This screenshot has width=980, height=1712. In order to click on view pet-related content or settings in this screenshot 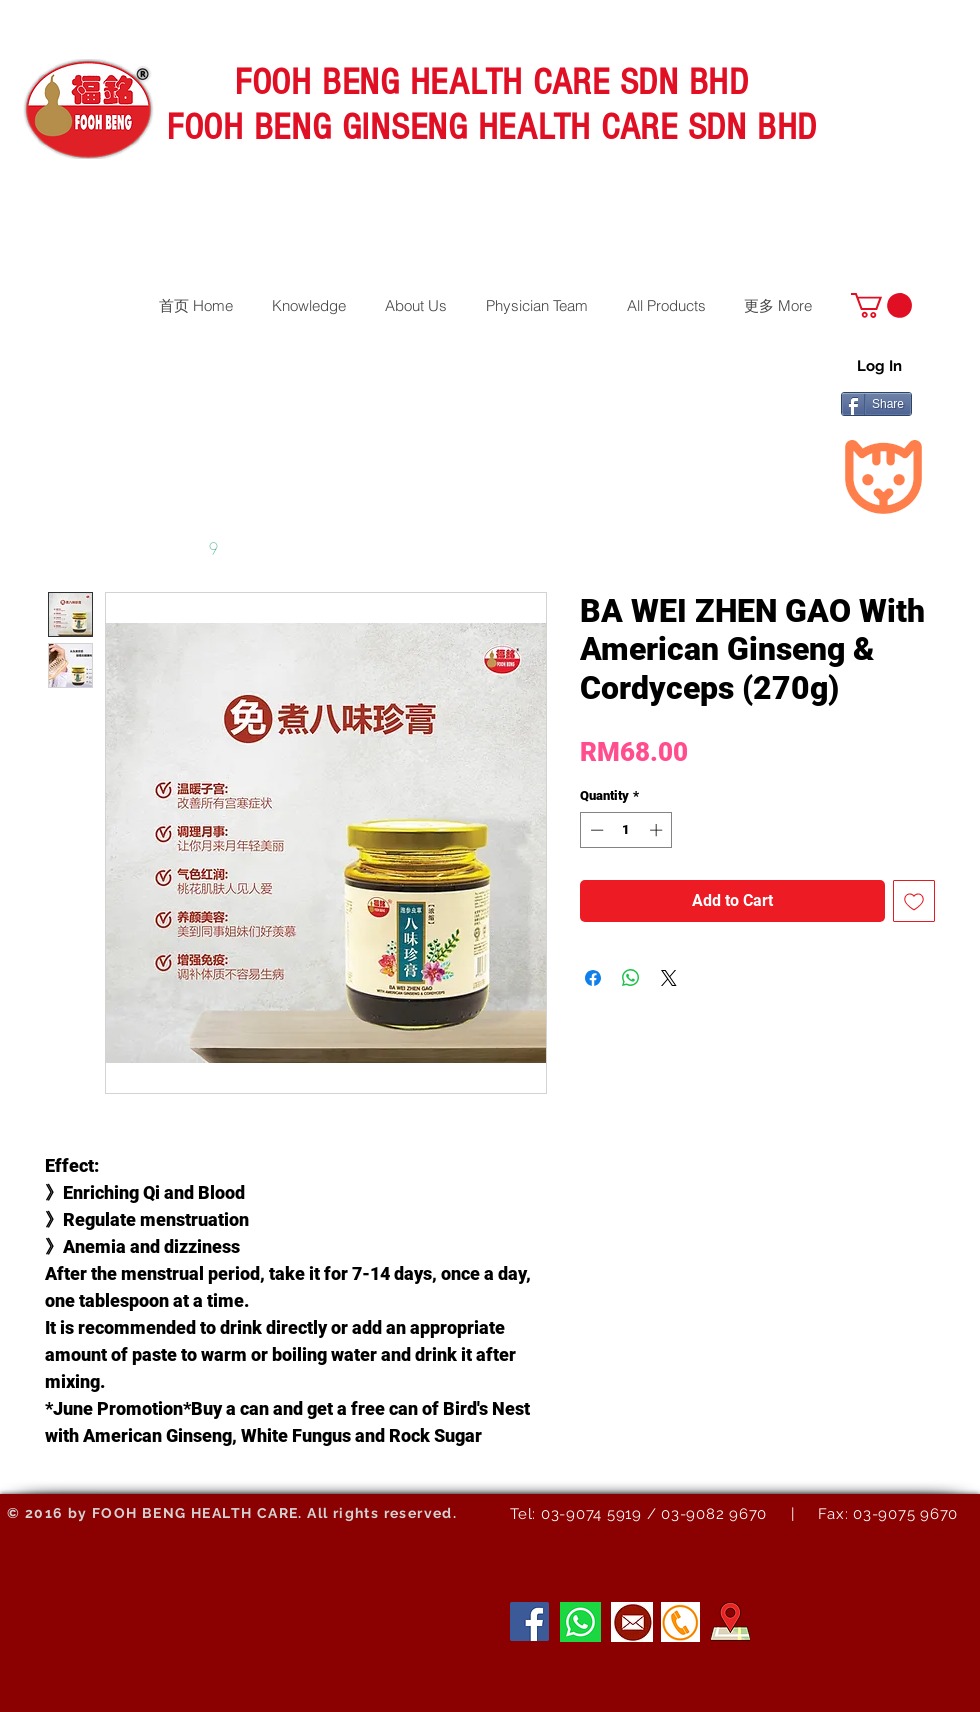, I will do `click(883, 475)`.